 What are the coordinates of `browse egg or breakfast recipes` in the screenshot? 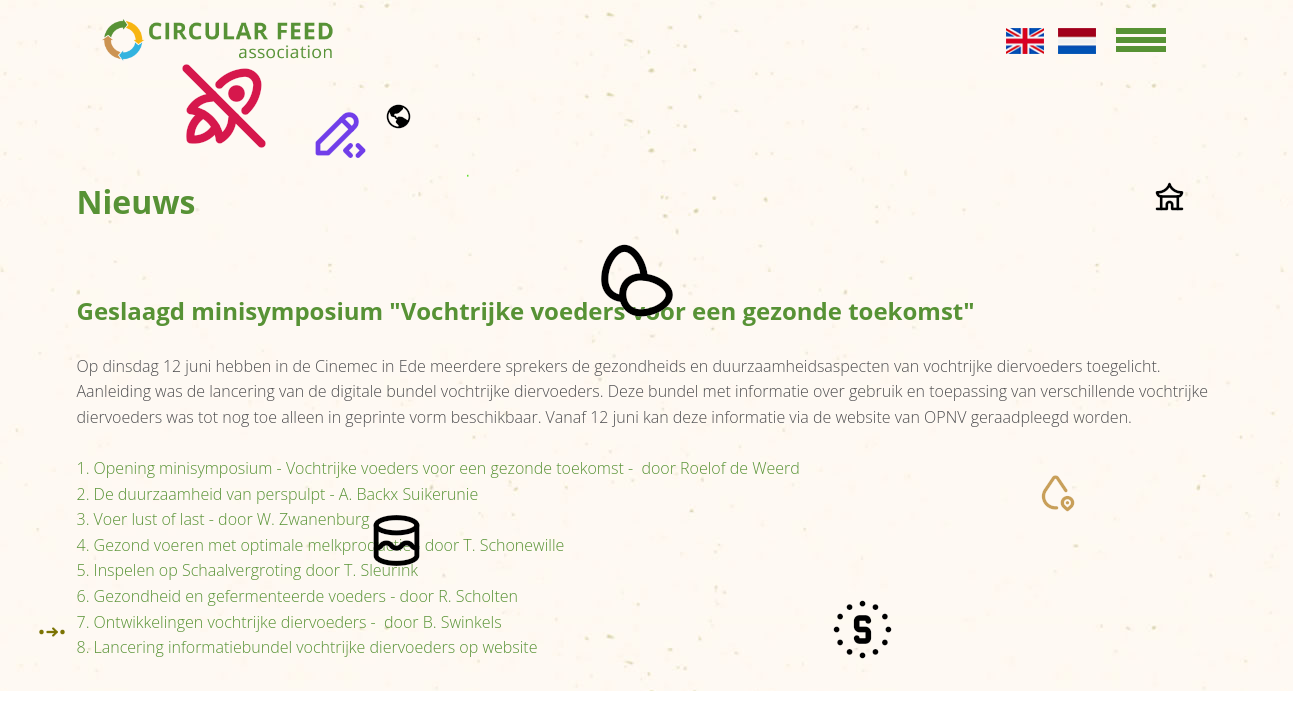 It's located at (637, 277).